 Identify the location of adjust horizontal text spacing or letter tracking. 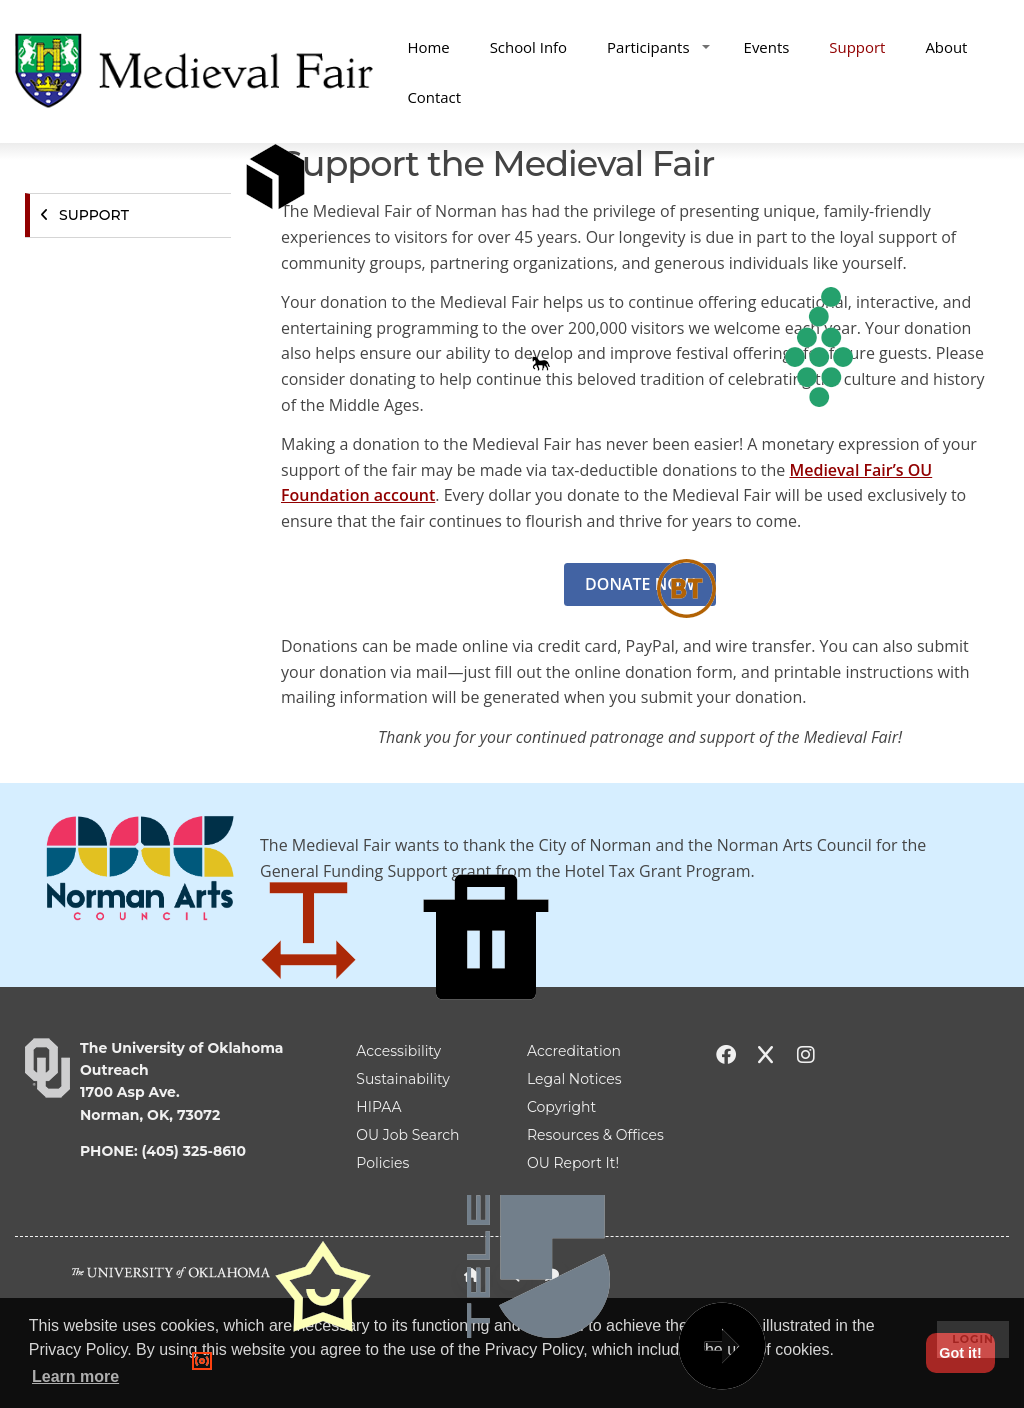
(308, 926).